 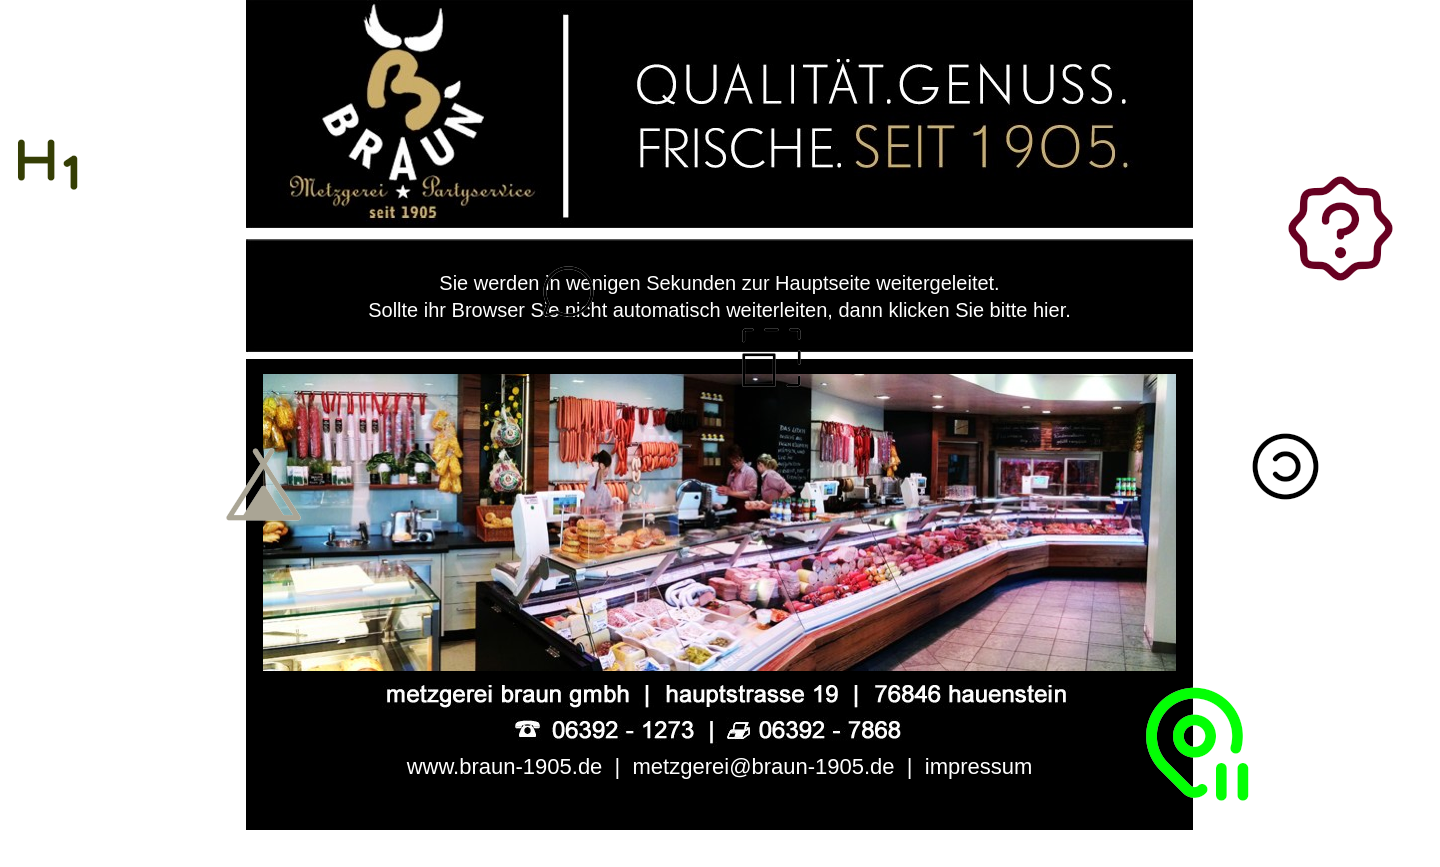 I want to click on format text as heading level 1, so click(x=46, y=163).